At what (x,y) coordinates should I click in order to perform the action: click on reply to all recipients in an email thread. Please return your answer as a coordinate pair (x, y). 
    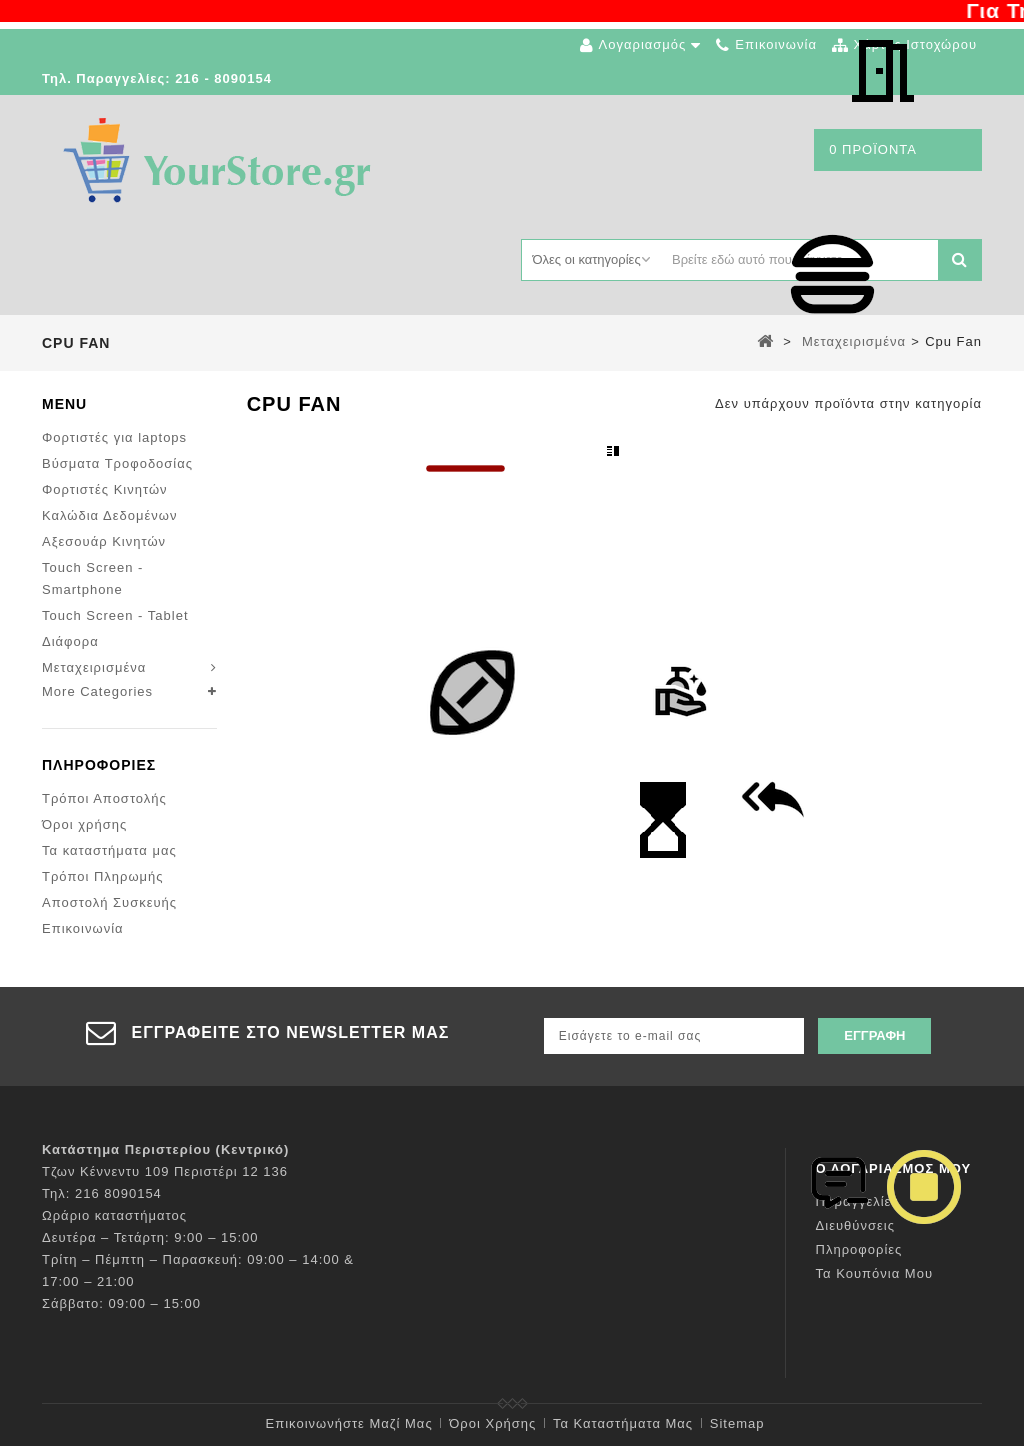
    Looking at the image, I should click on (772, 796).